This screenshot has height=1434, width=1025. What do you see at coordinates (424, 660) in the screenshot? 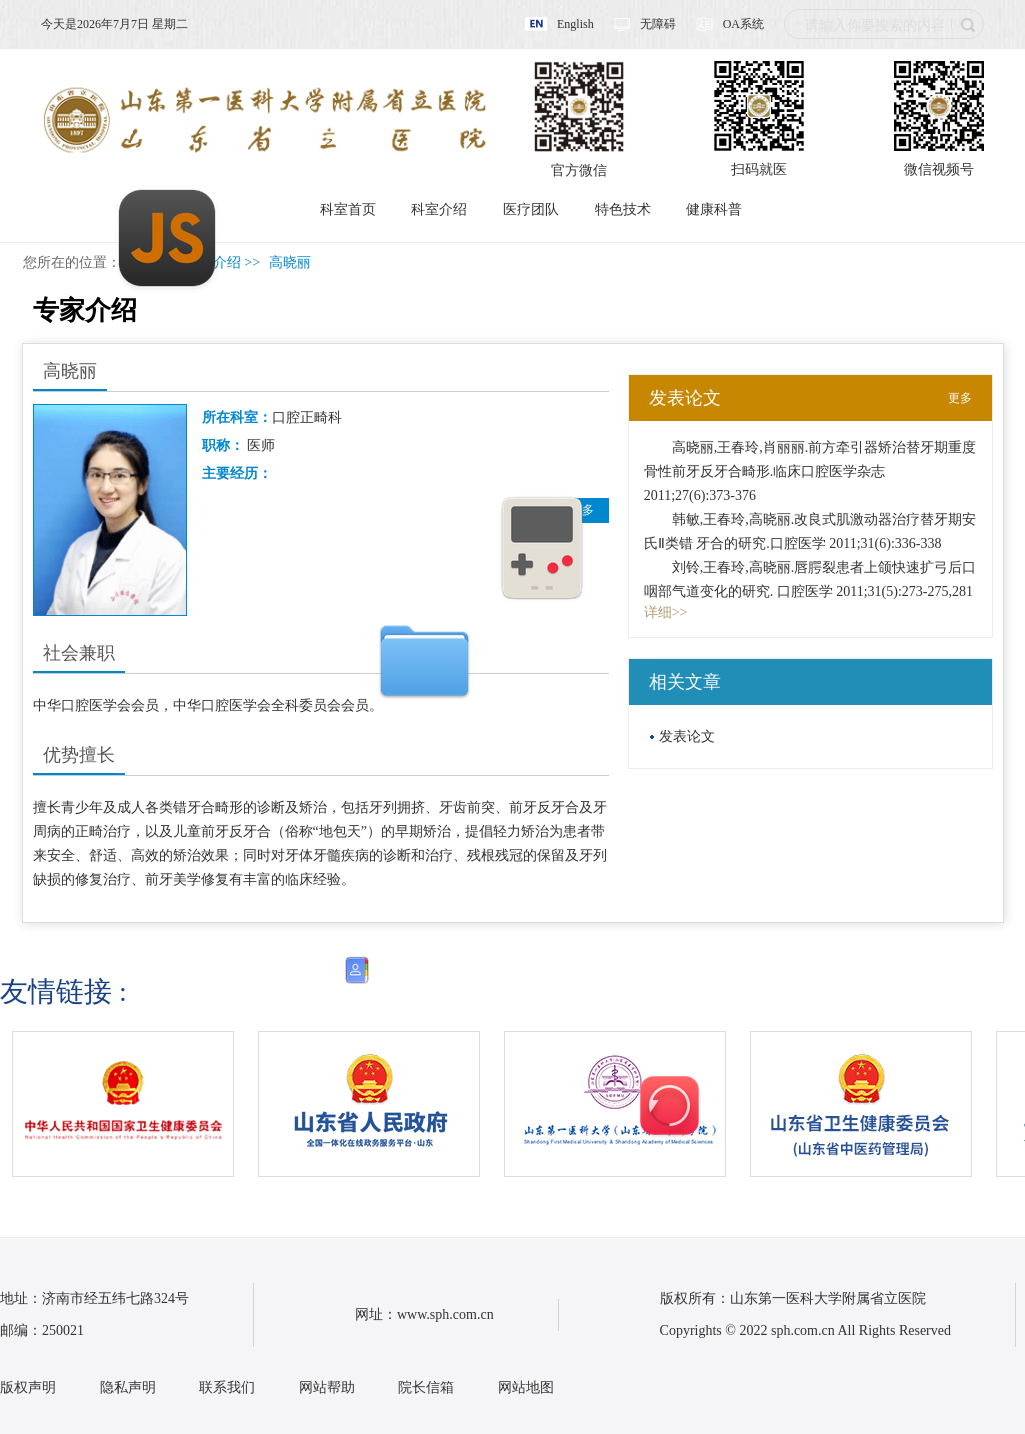
I see `open folder to view files` at bounding box center [424, 660].